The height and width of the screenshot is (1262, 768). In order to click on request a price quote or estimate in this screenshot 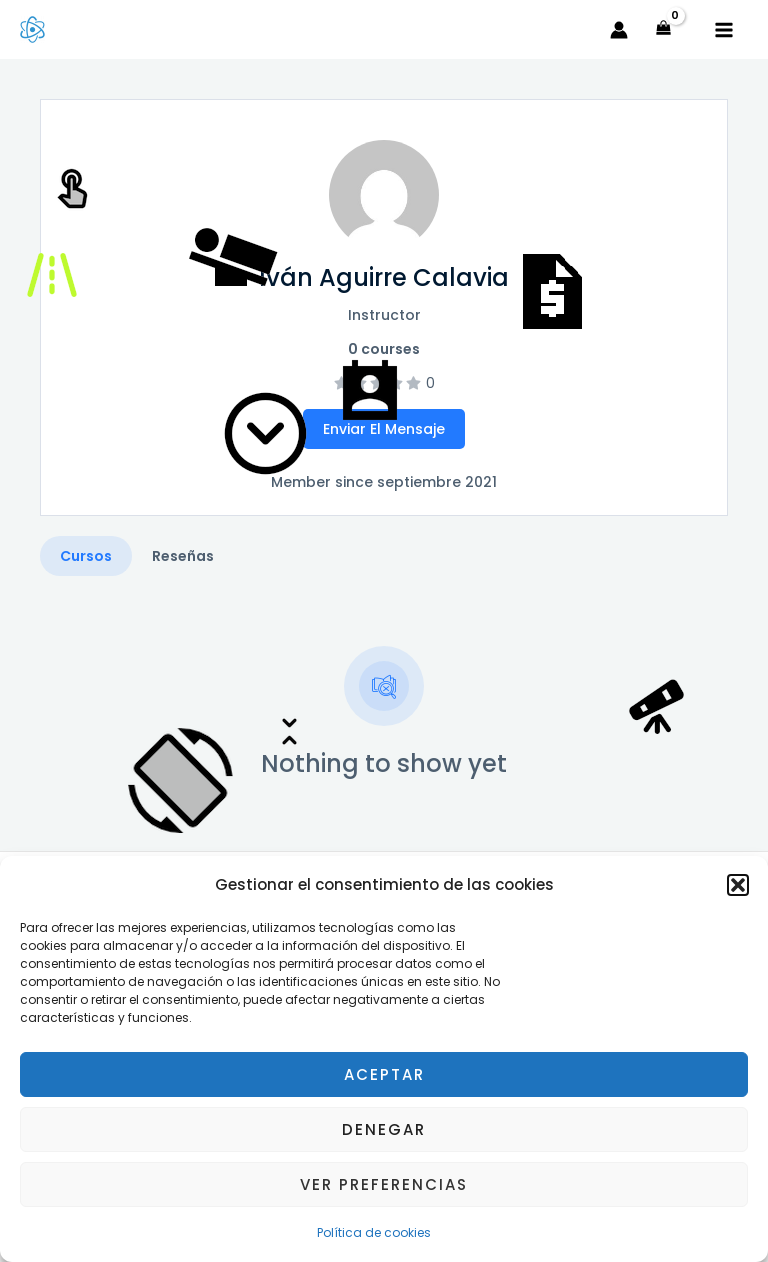, I will do `click(552, 291)`.